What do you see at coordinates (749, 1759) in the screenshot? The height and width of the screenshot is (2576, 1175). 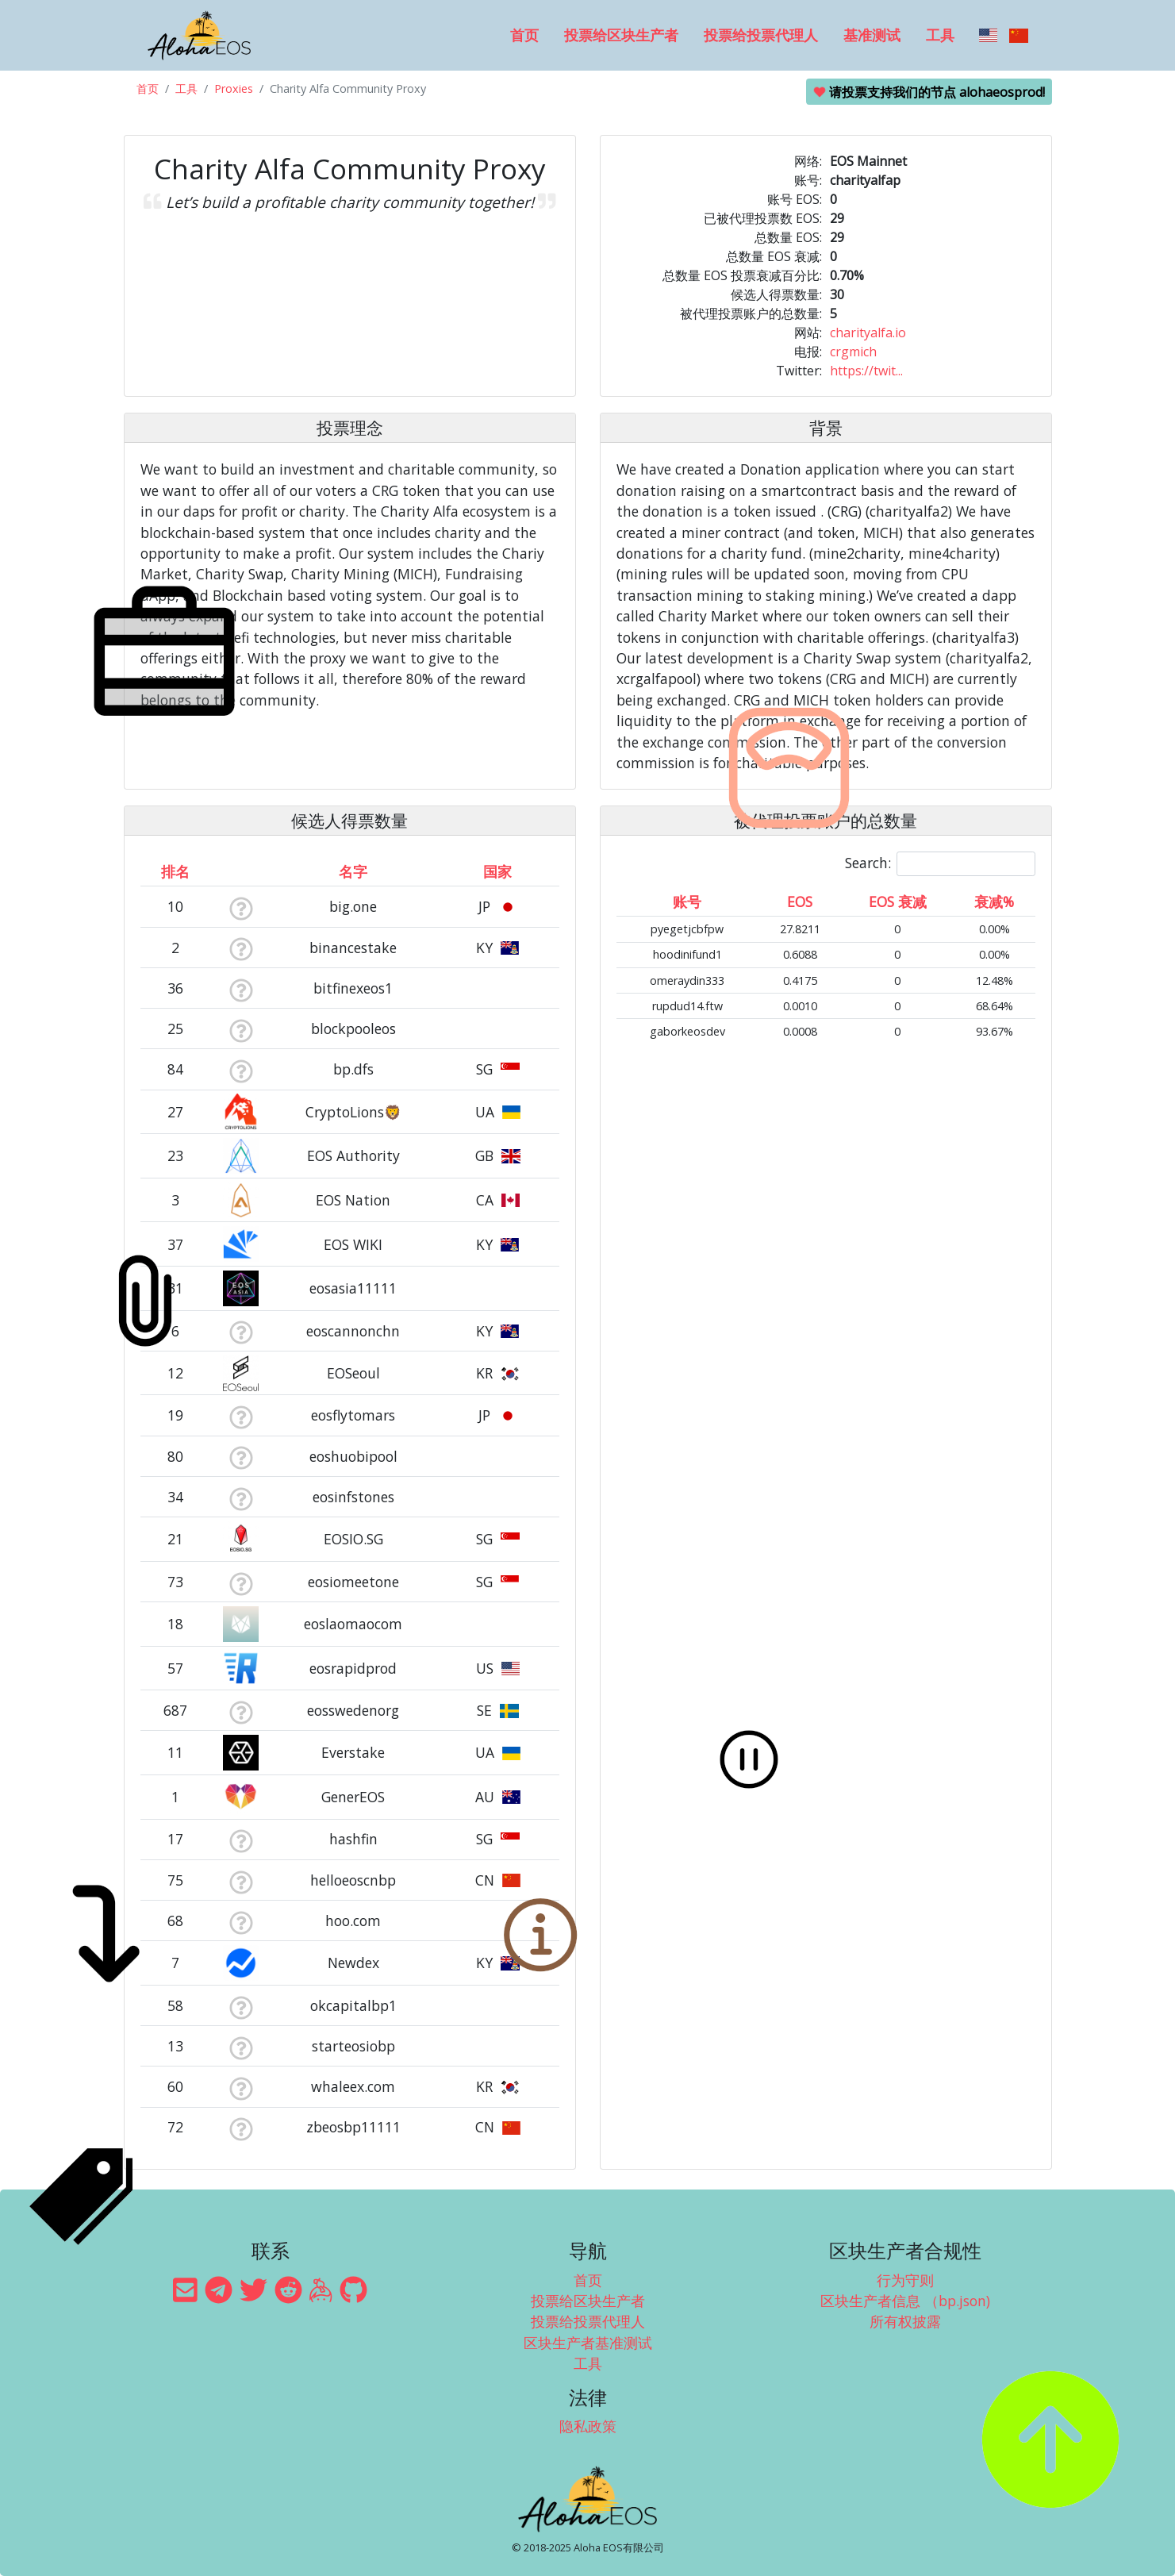 I see `pause media playback` at bounding box center [749, 1759].